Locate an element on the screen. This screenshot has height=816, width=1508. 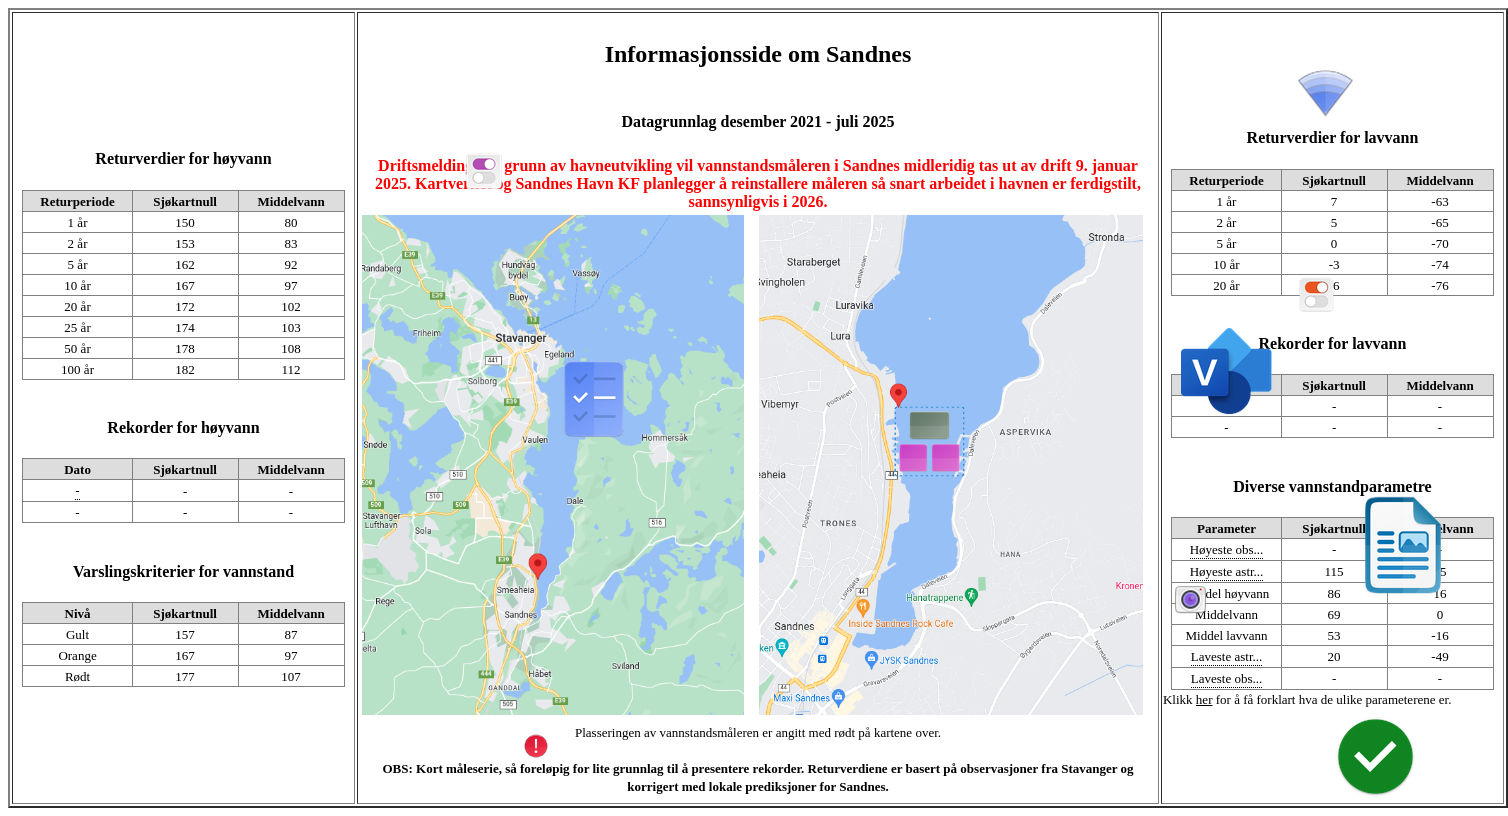
open Microsoft Visio application is located at coordinates (1228, 372).